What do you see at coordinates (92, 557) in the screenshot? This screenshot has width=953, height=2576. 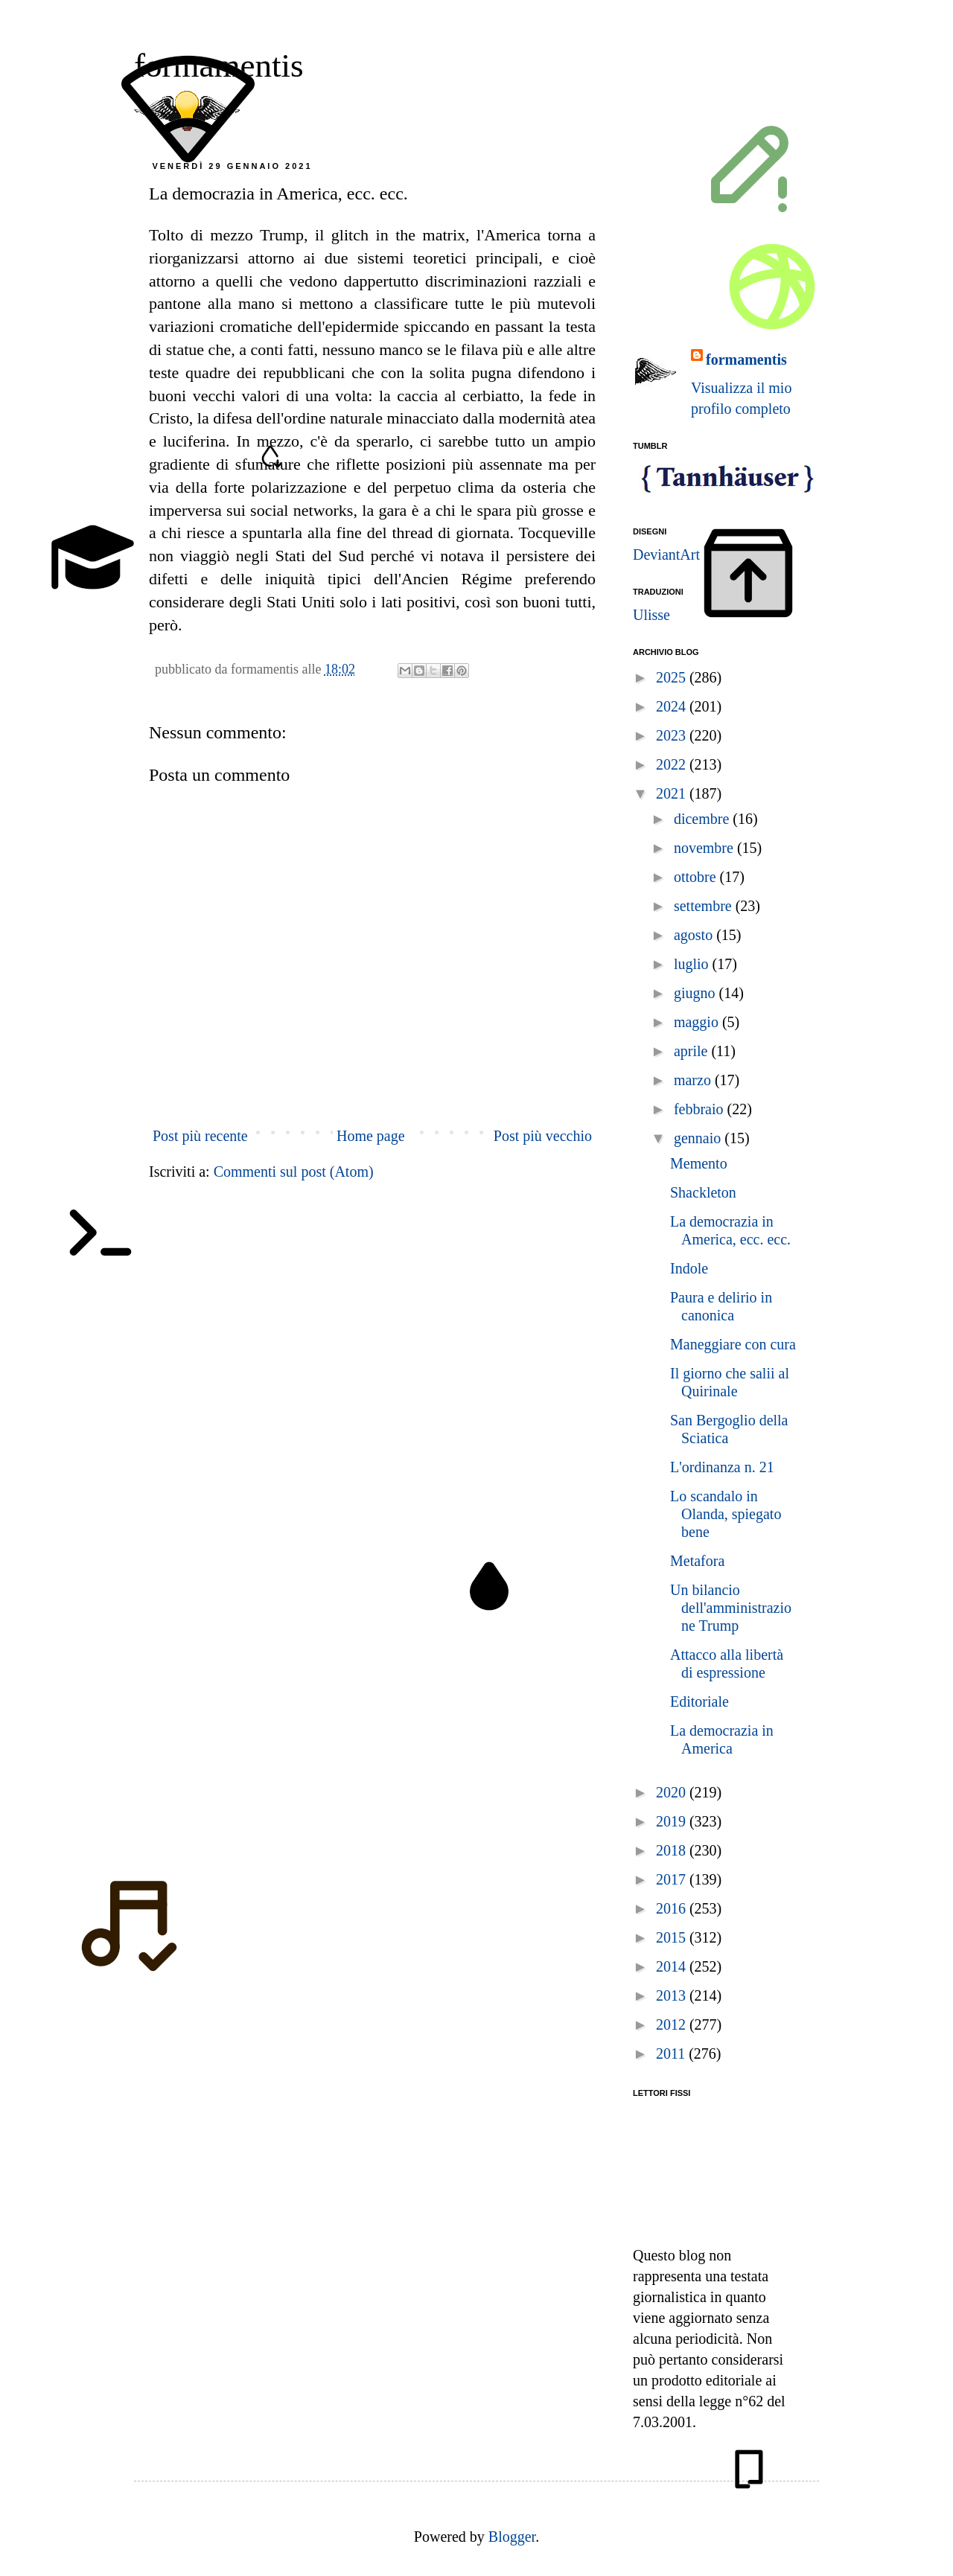 I see `access education or learning resources` at bounding box center [92, 557].